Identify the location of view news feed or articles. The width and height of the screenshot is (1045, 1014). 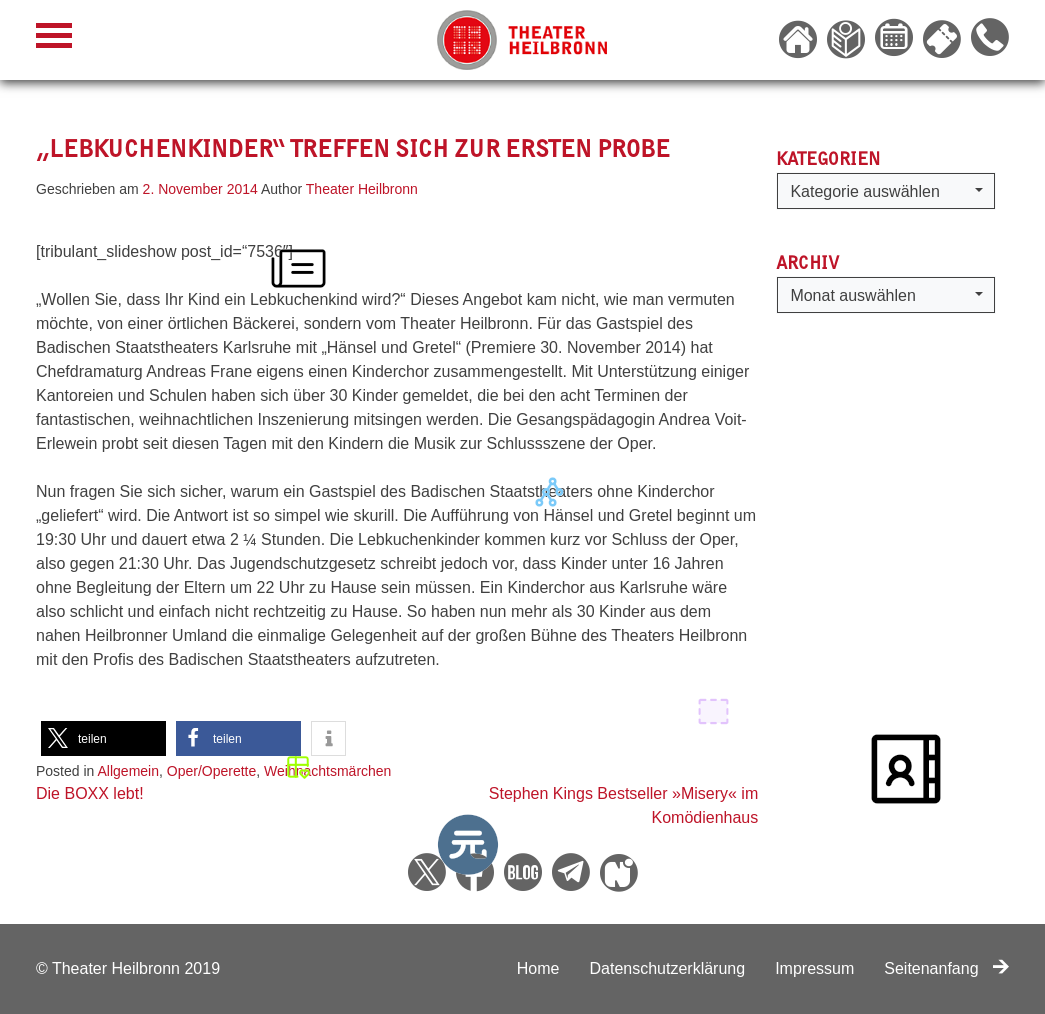
(300, 268).